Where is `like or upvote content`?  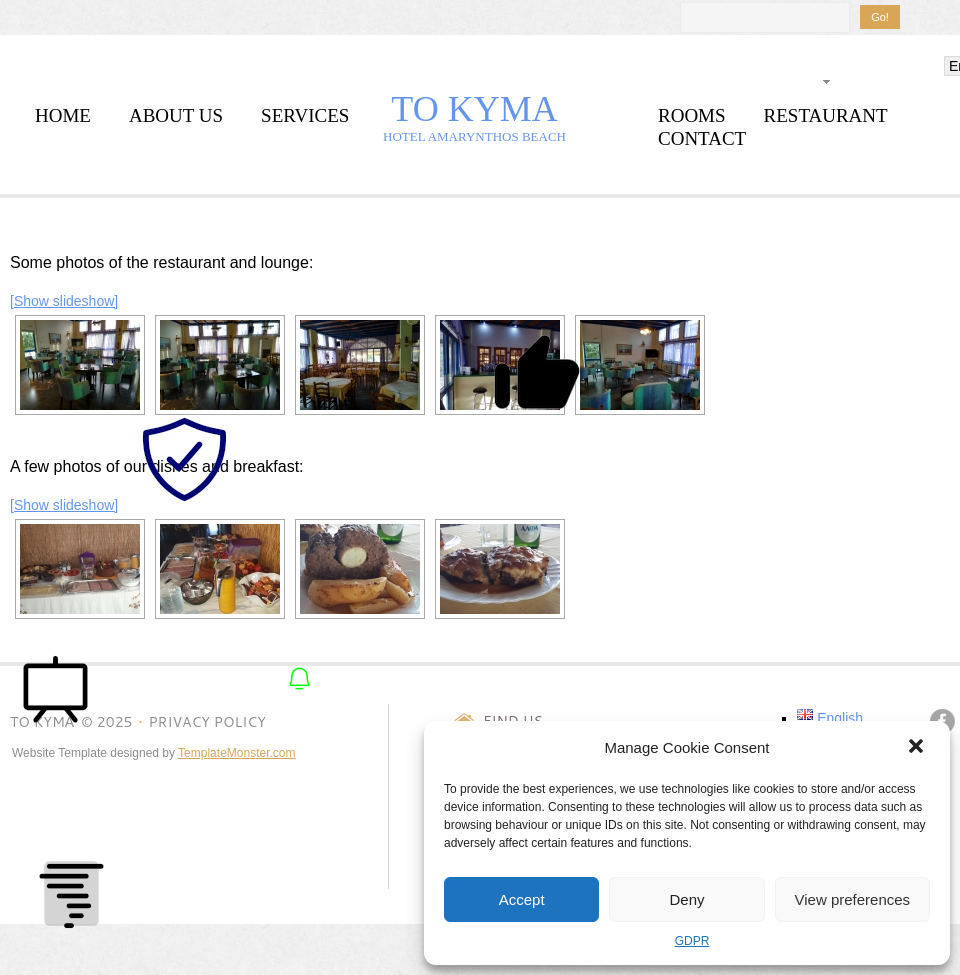
like or upvote content is located at coordinates (536, 374).